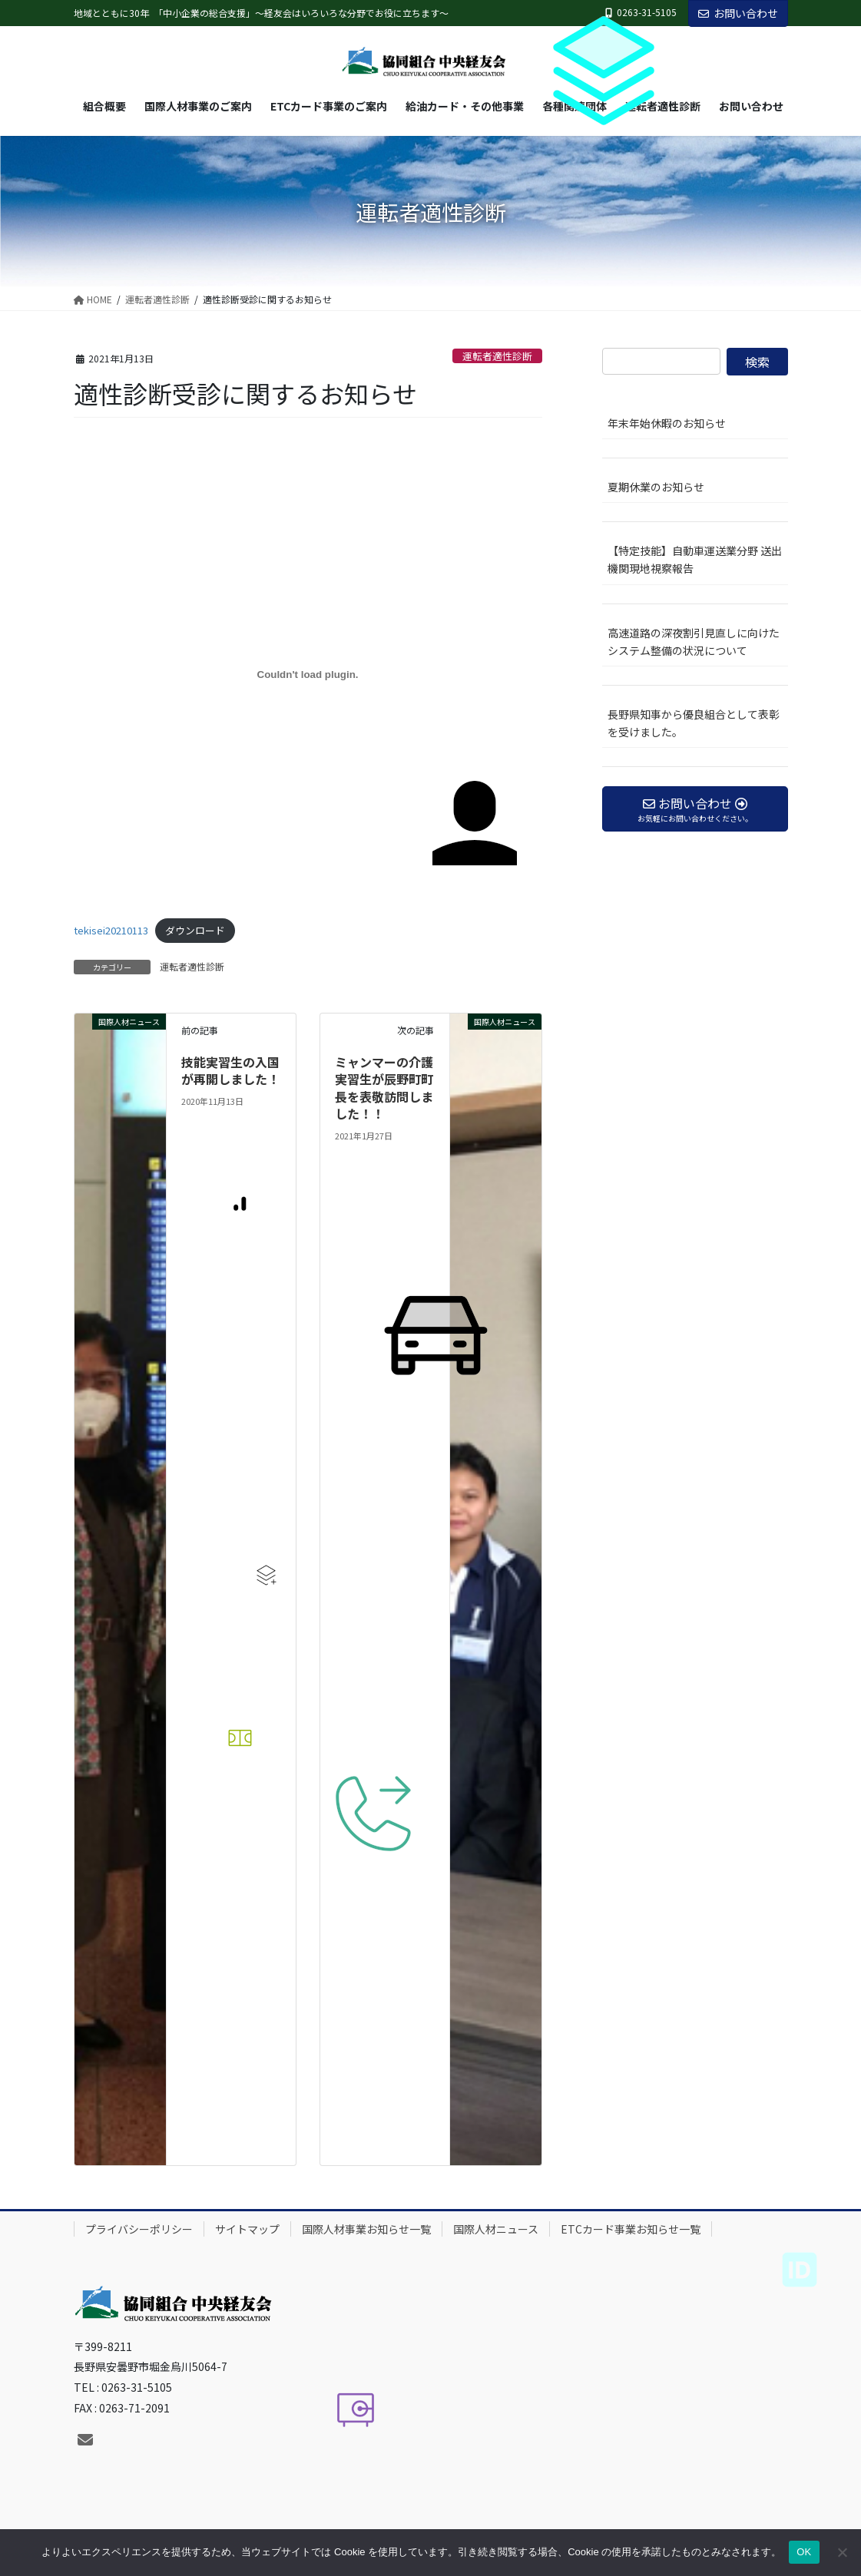  I want to click on view basketball court availability, so click(240, 1738).